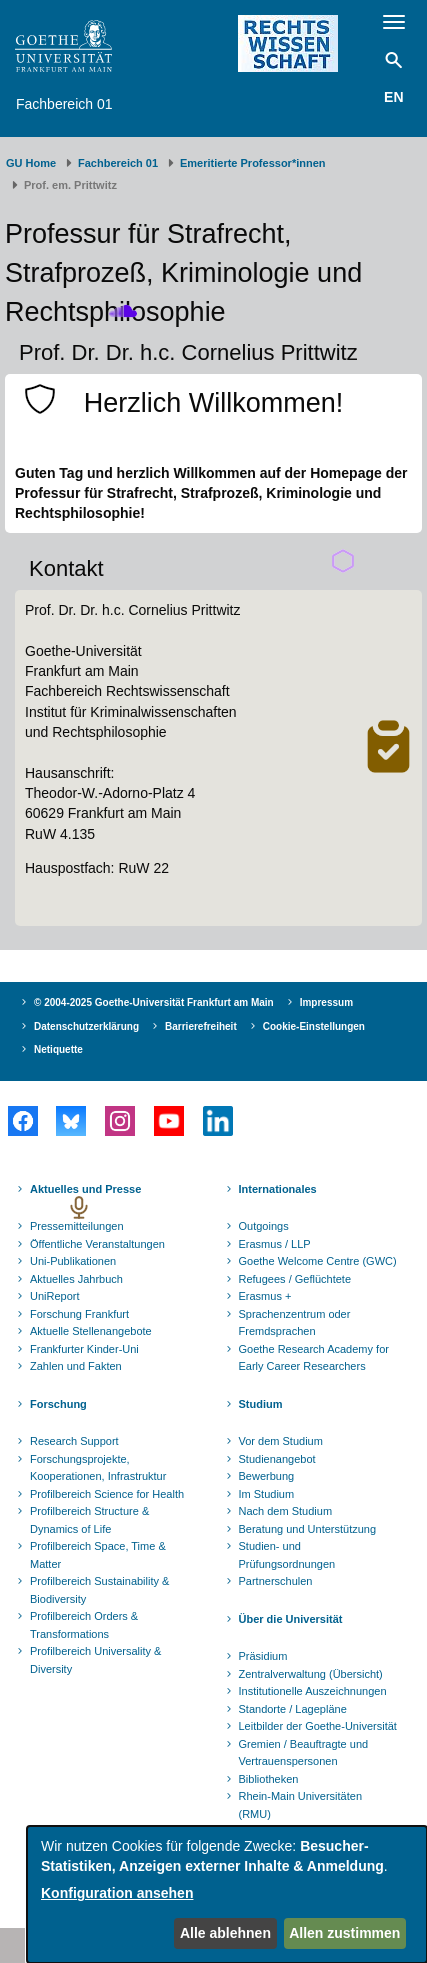  I want to click on open SoundCloud app, so click(123, 311).